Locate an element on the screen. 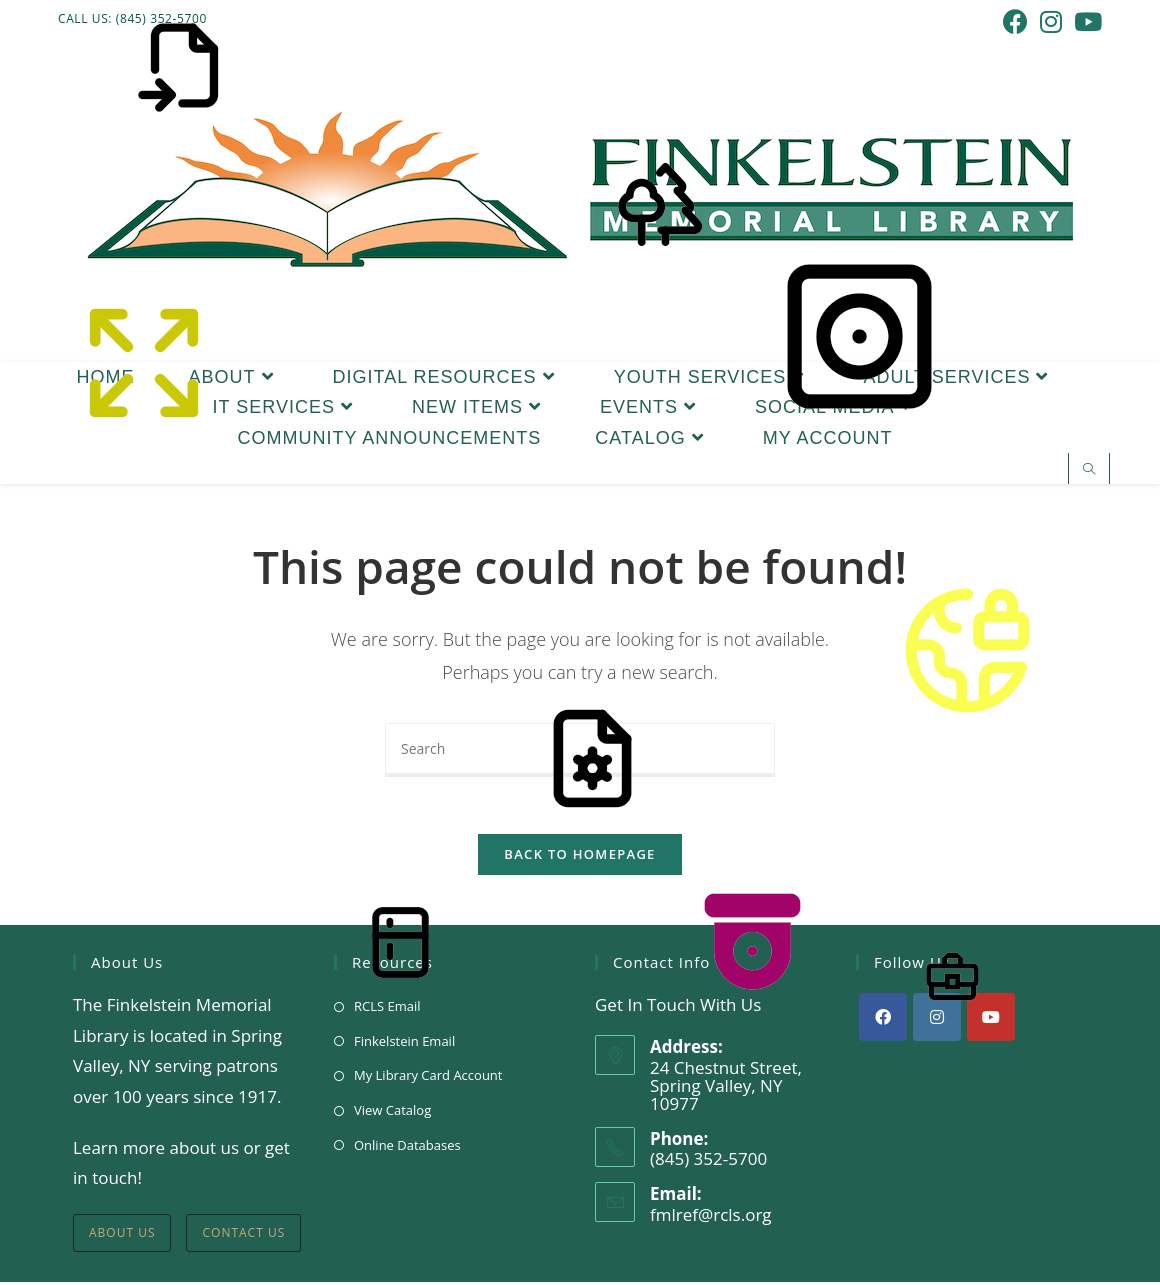 Image resolution: width=1160 pixels, height=1285 pixels. access work or business-related features is located at coordinates (952, 976).